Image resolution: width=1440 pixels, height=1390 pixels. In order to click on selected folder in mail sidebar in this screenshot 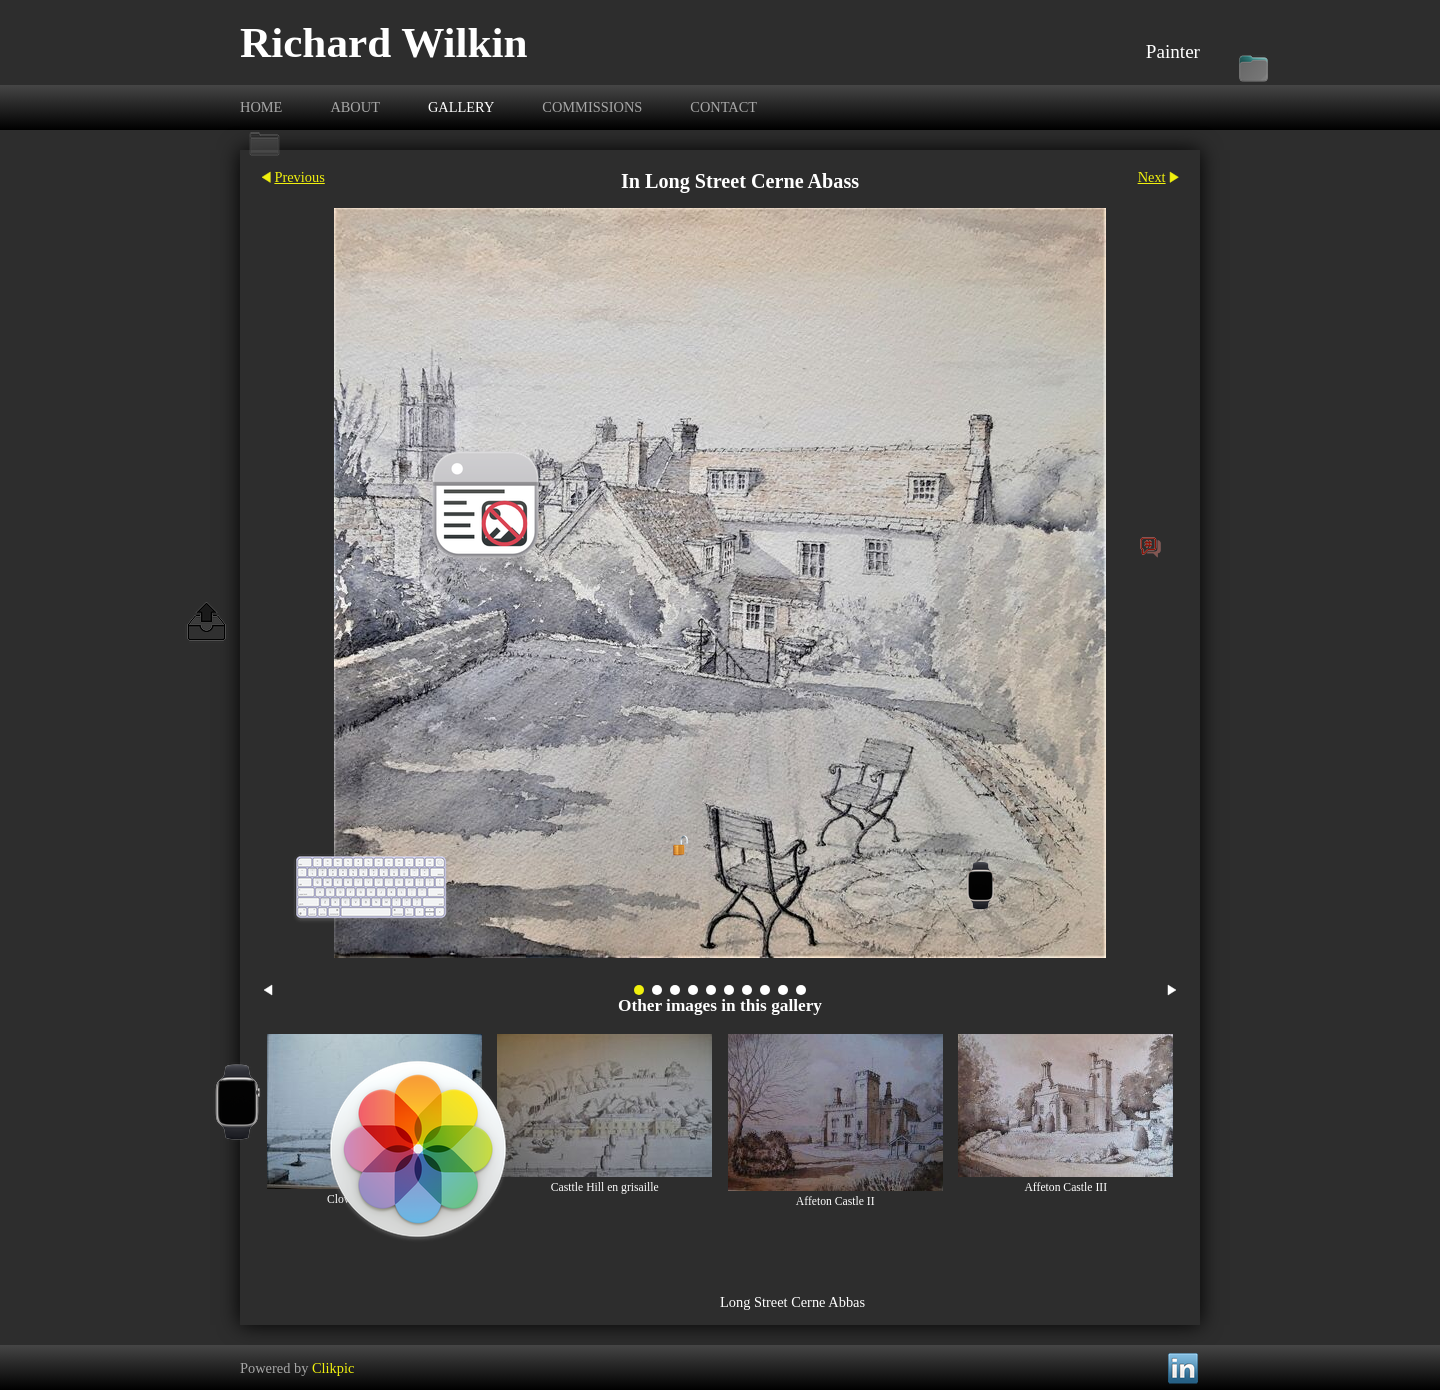, I will do `click(264, 143)`.